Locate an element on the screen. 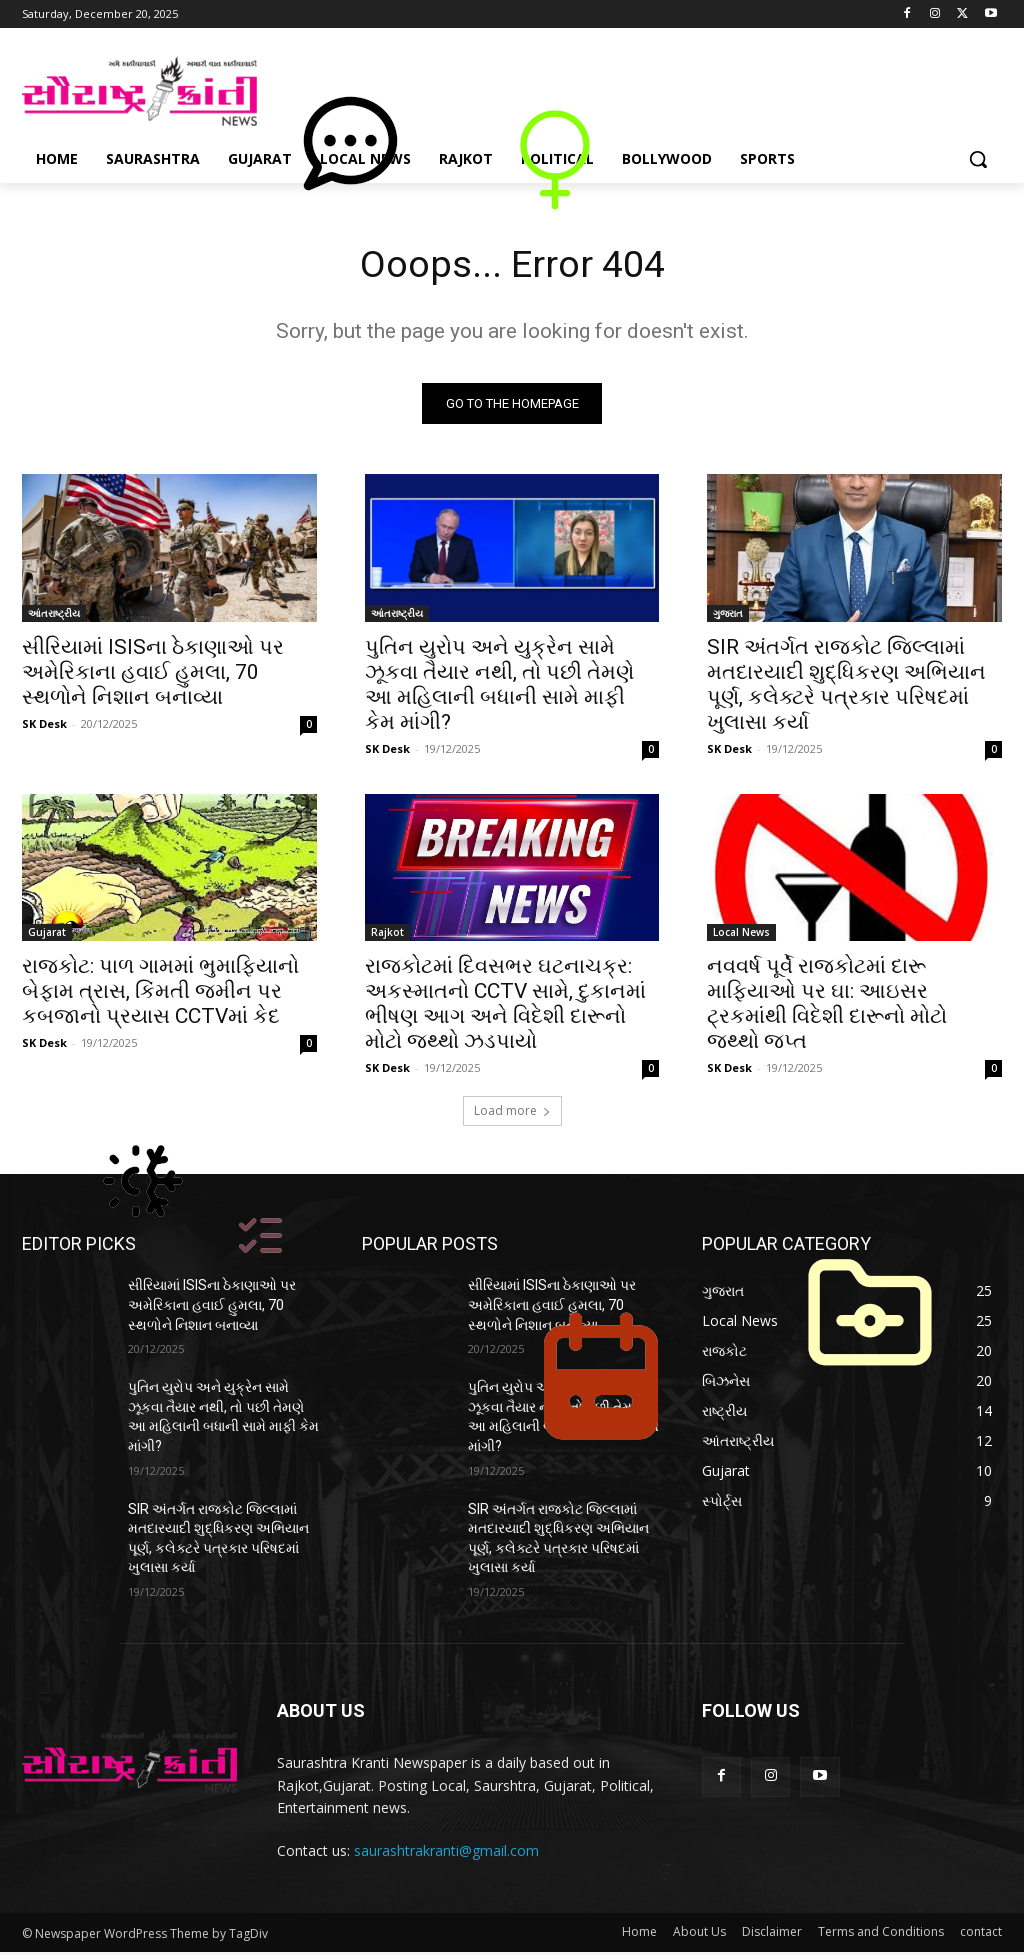 This screenshot has width=1024, height=1955. toggle between hot and cold temperature settings is located at coordinates (143, 1181).